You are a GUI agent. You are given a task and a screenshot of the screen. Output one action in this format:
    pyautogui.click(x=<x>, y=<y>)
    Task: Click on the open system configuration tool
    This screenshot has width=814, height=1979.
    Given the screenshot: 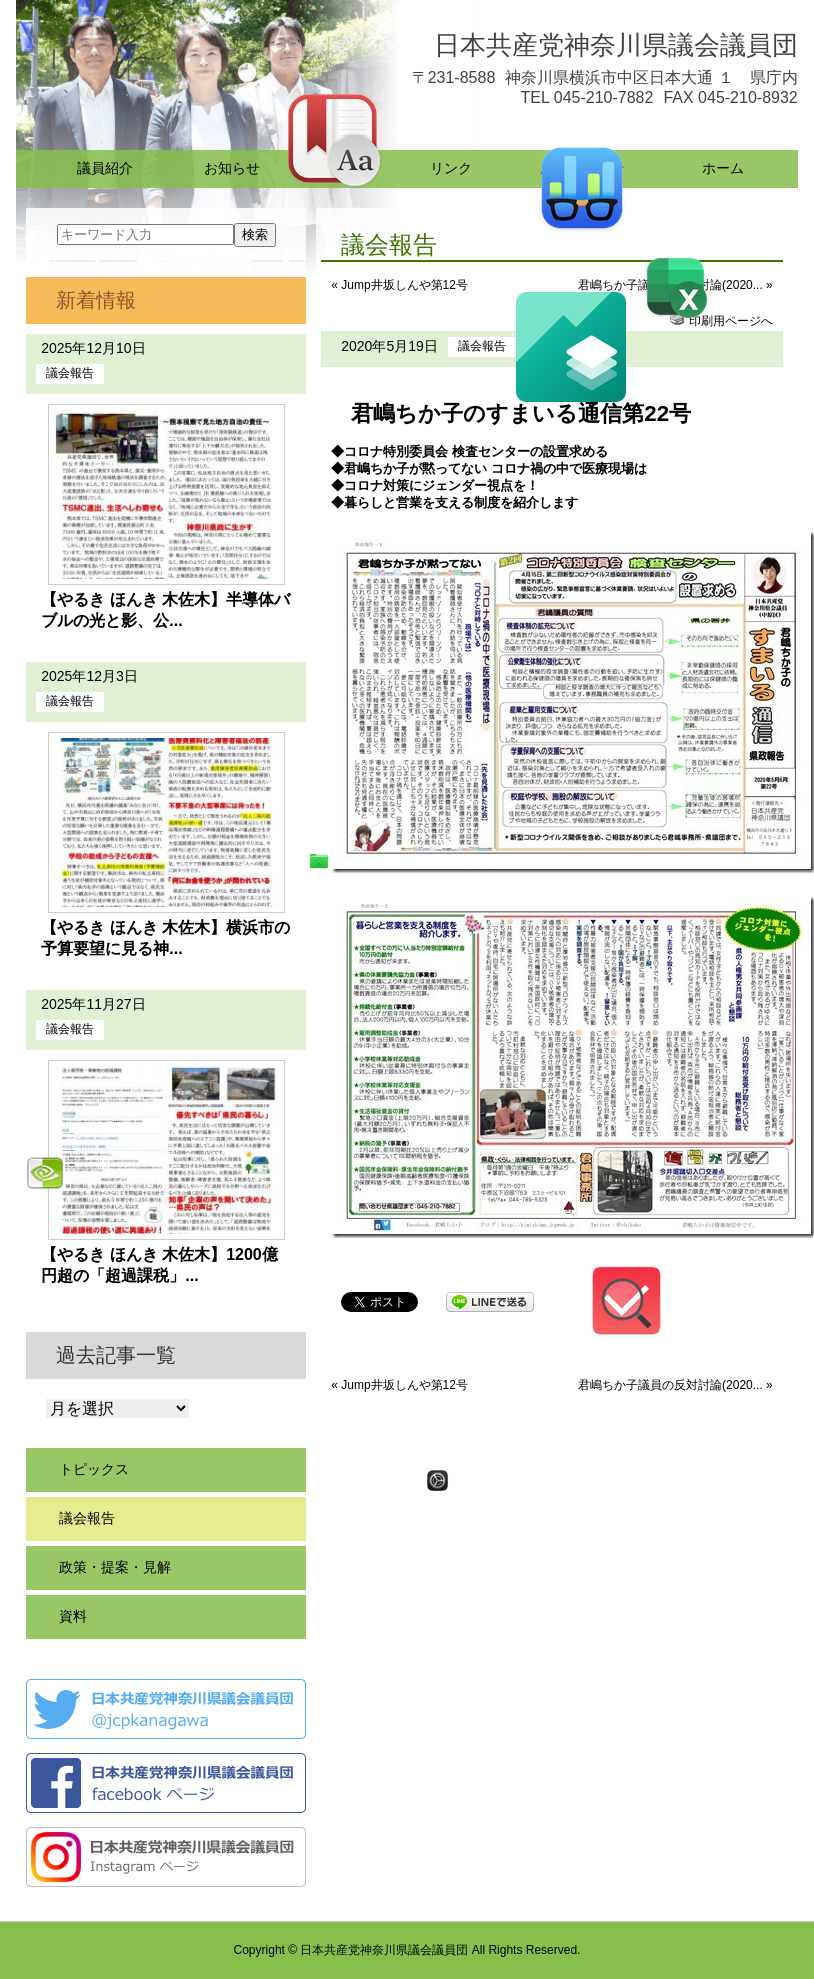 What is the action you would take?
    pyautogui.click(x=626, y=1300)
    